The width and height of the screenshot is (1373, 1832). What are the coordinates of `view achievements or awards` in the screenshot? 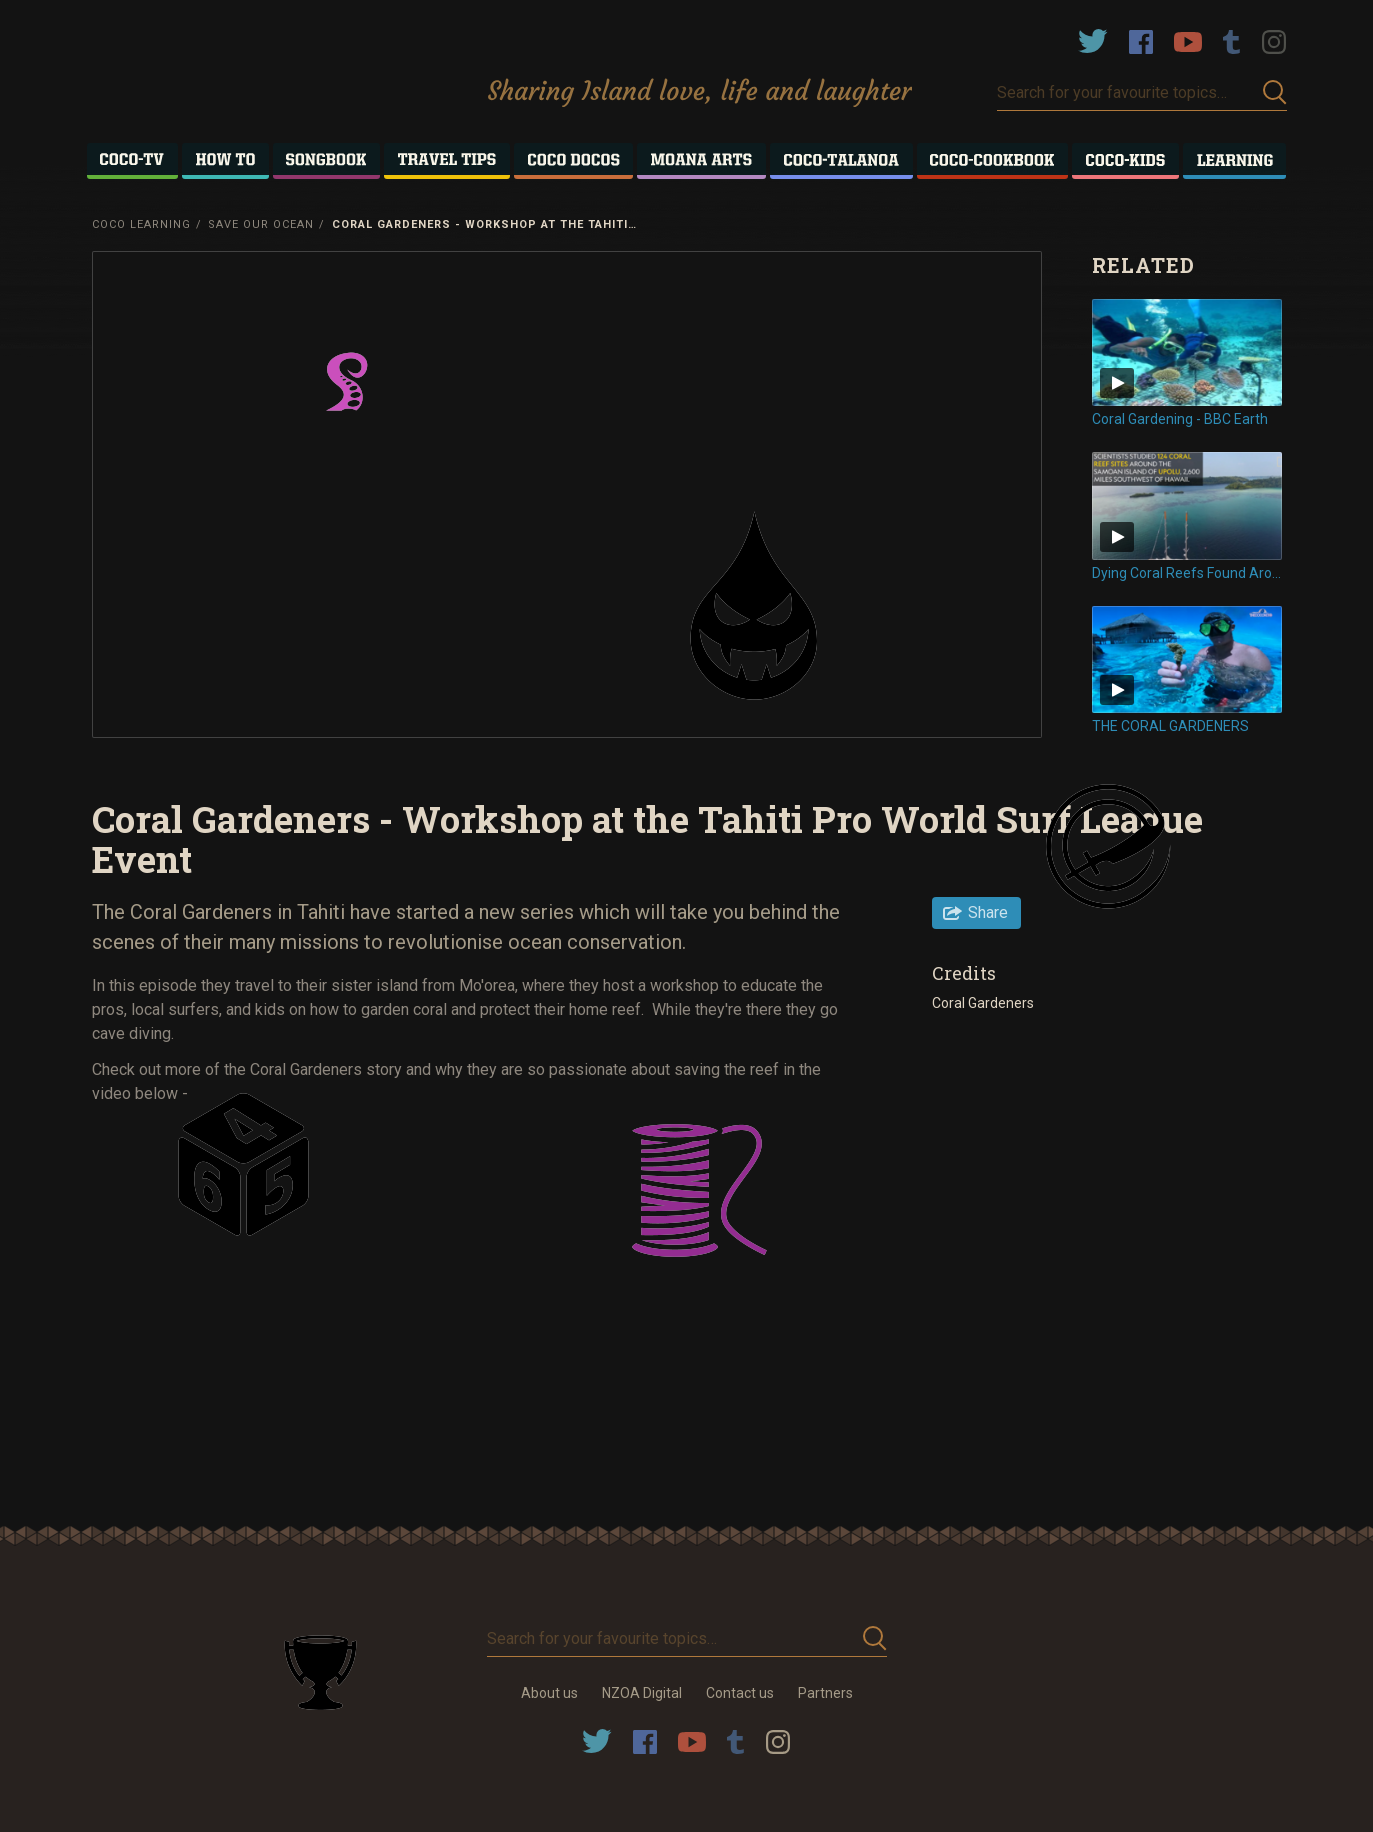 It's located at (320, 1672).